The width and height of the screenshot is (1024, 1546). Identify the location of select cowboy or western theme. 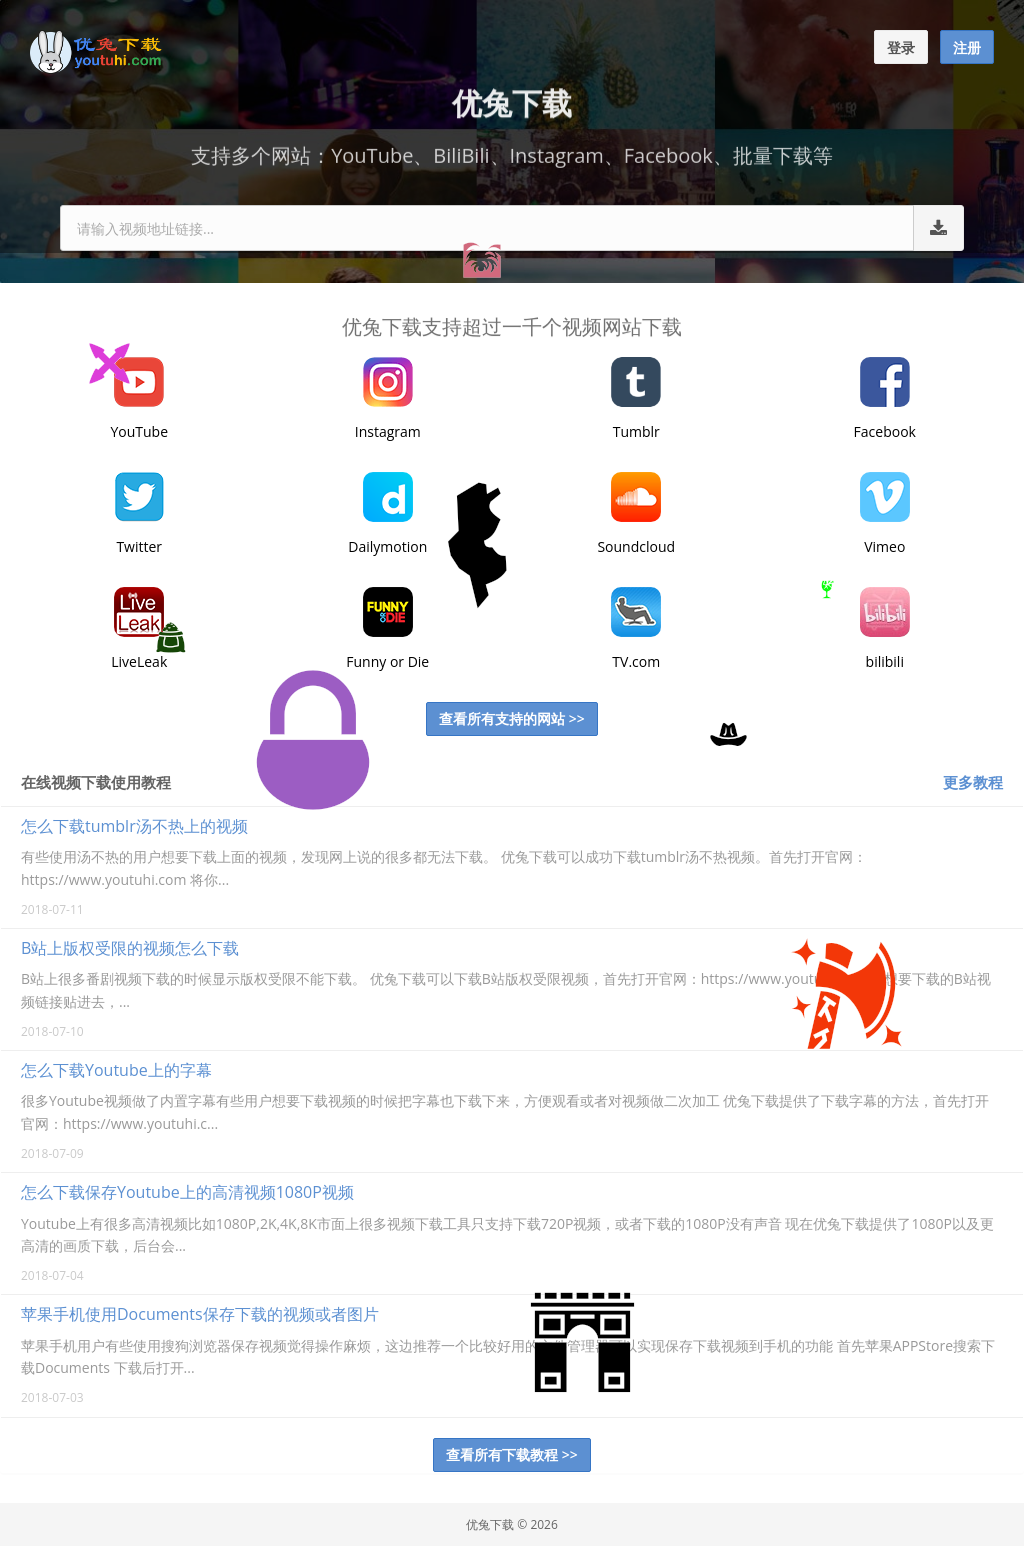
(728, 734).